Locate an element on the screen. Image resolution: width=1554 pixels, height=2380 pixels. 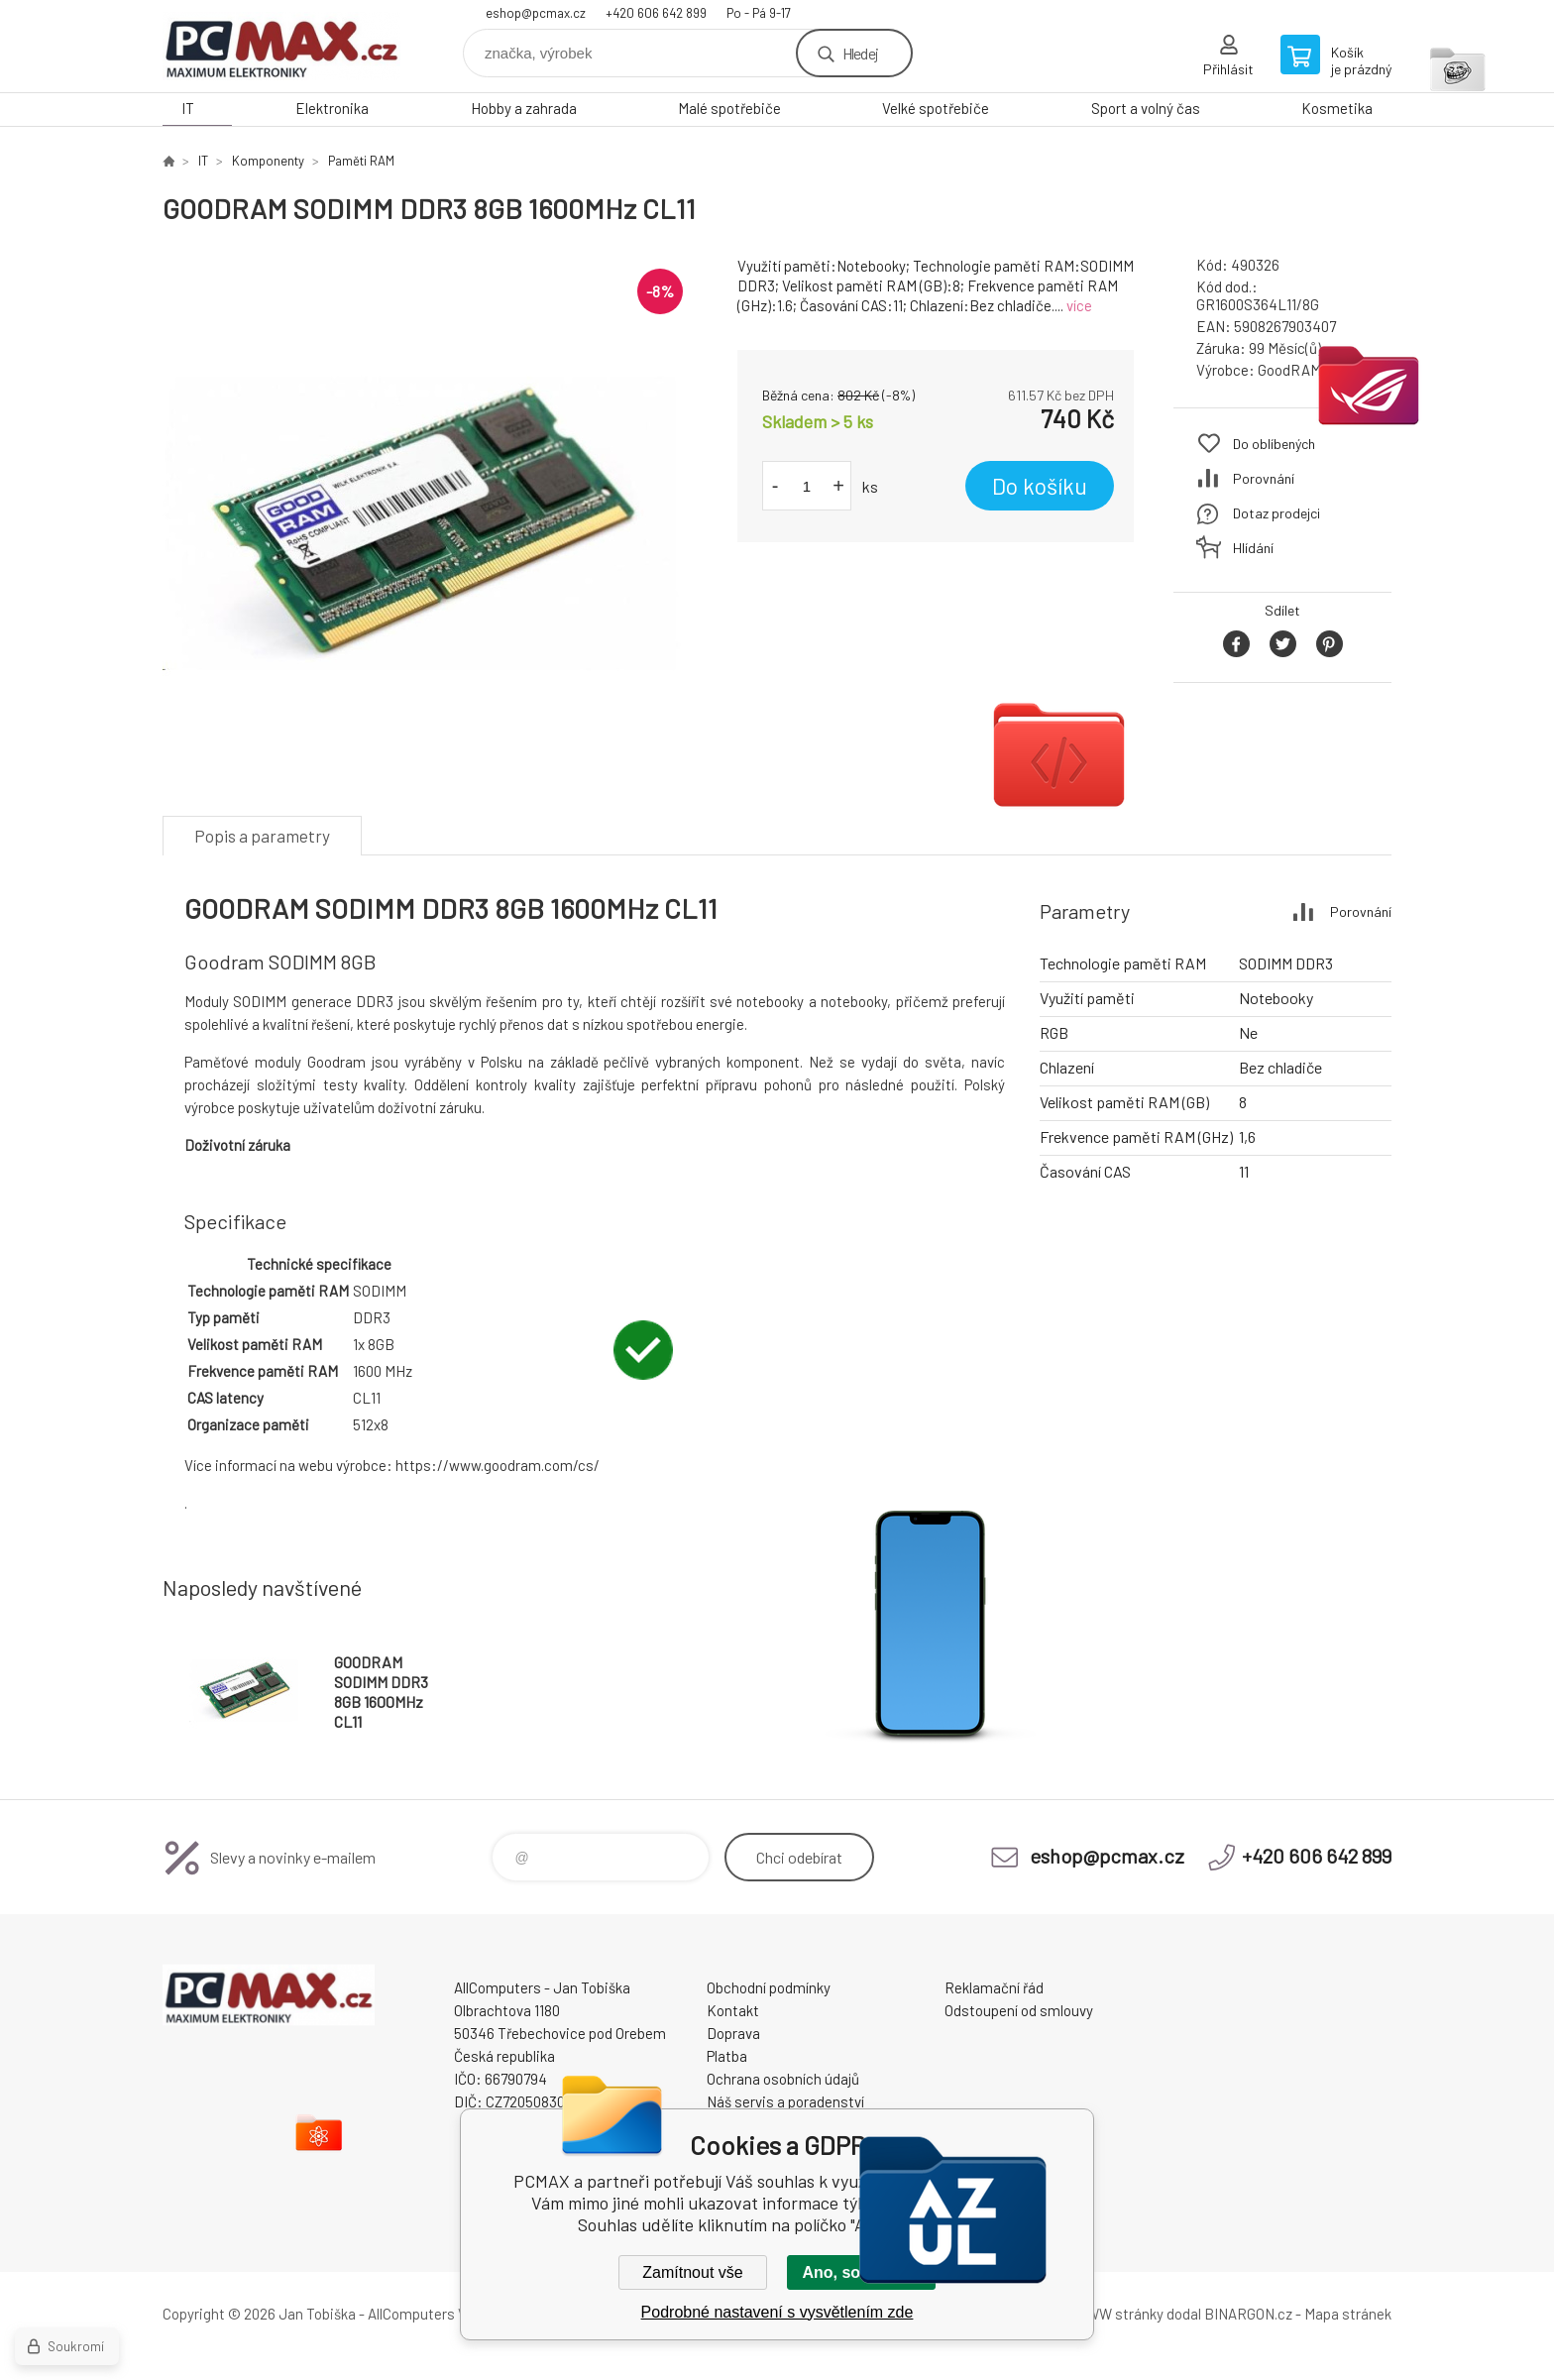
open your files folder is located at coordinates (611, 2117).